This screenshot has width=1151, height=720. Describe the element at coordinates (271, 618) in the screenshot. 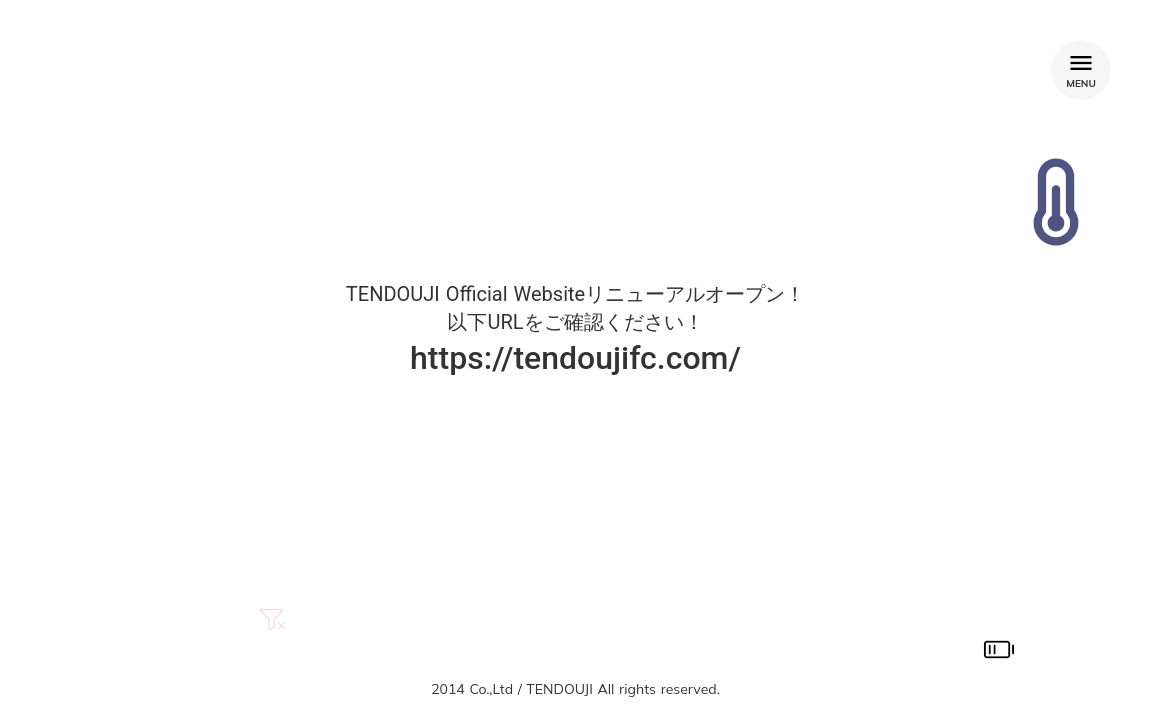

I see `clear all active filters` at that location.